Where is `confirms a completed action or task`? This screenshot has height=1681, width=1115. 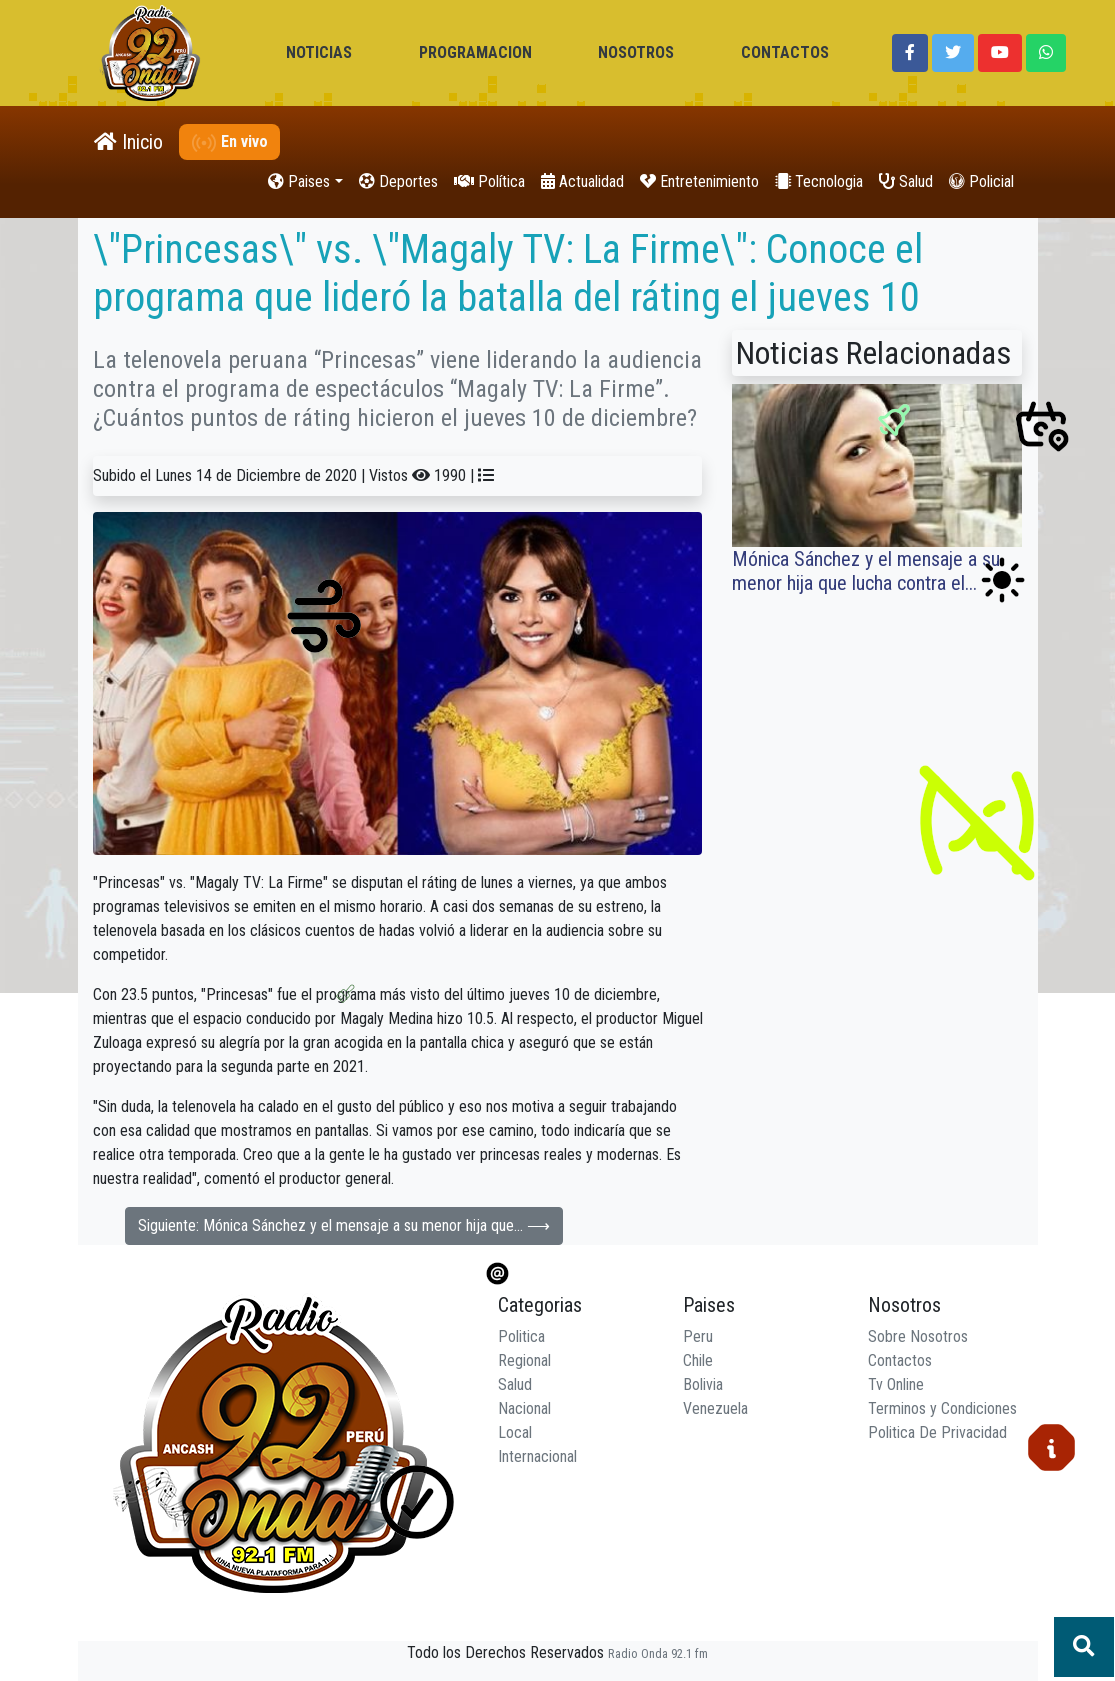 confirms a completed action or task is located at coordinates (417, 1502).